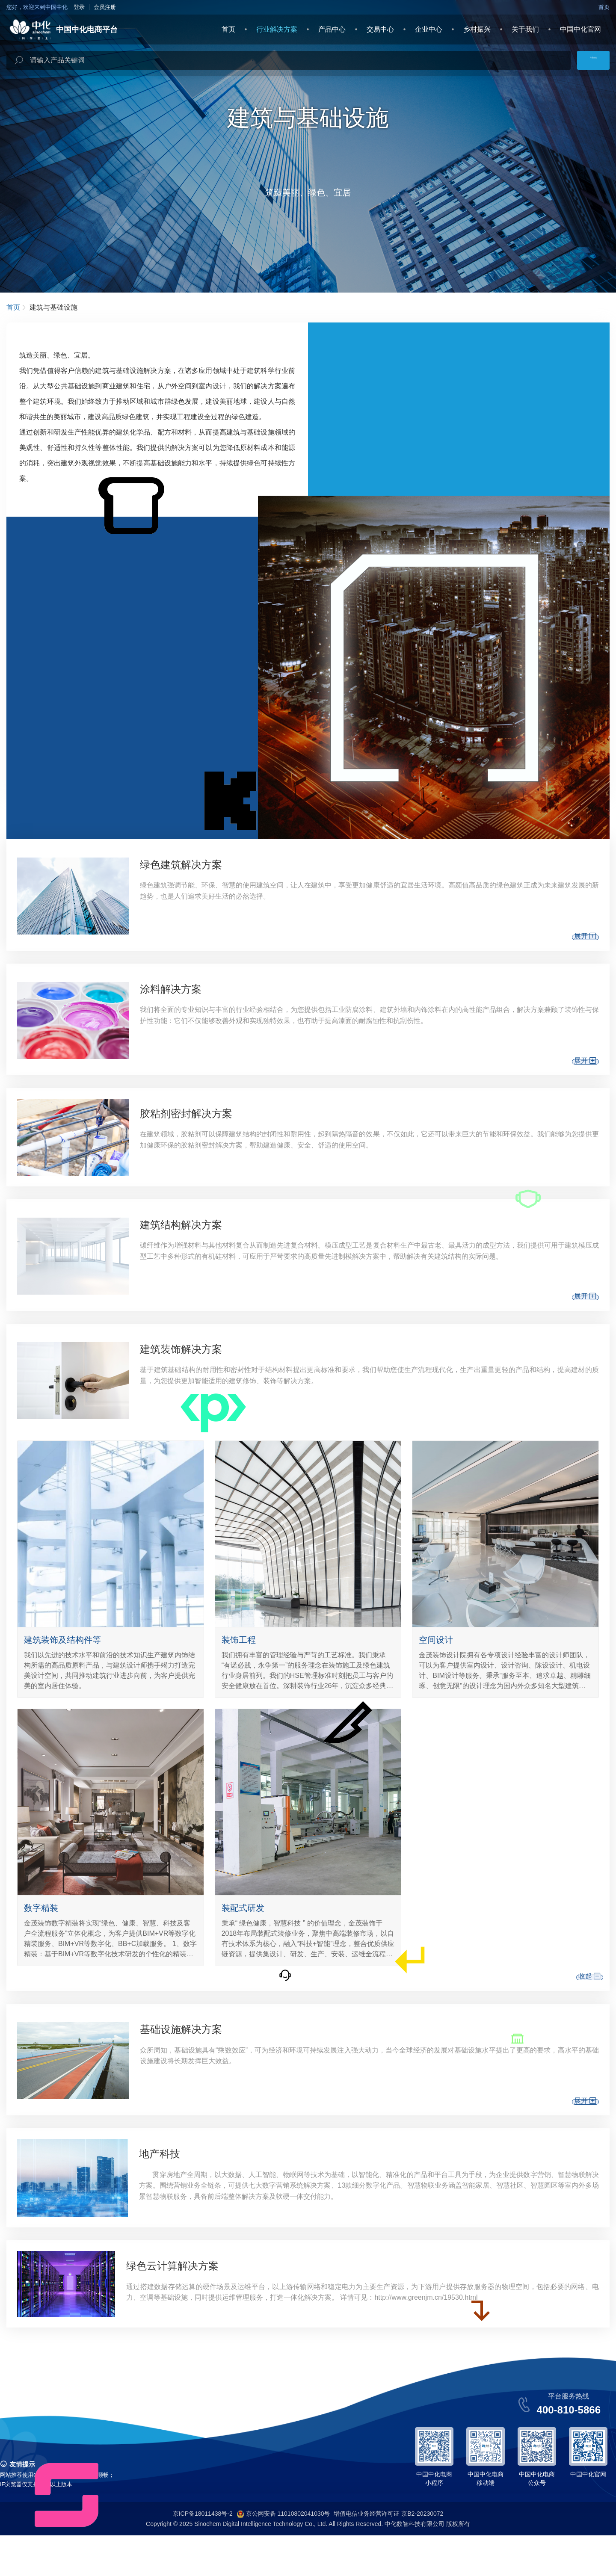 This screenshot has height=2576, width=616. I want to click on indicates a right-then-down navigation path, so click(480, 2310).